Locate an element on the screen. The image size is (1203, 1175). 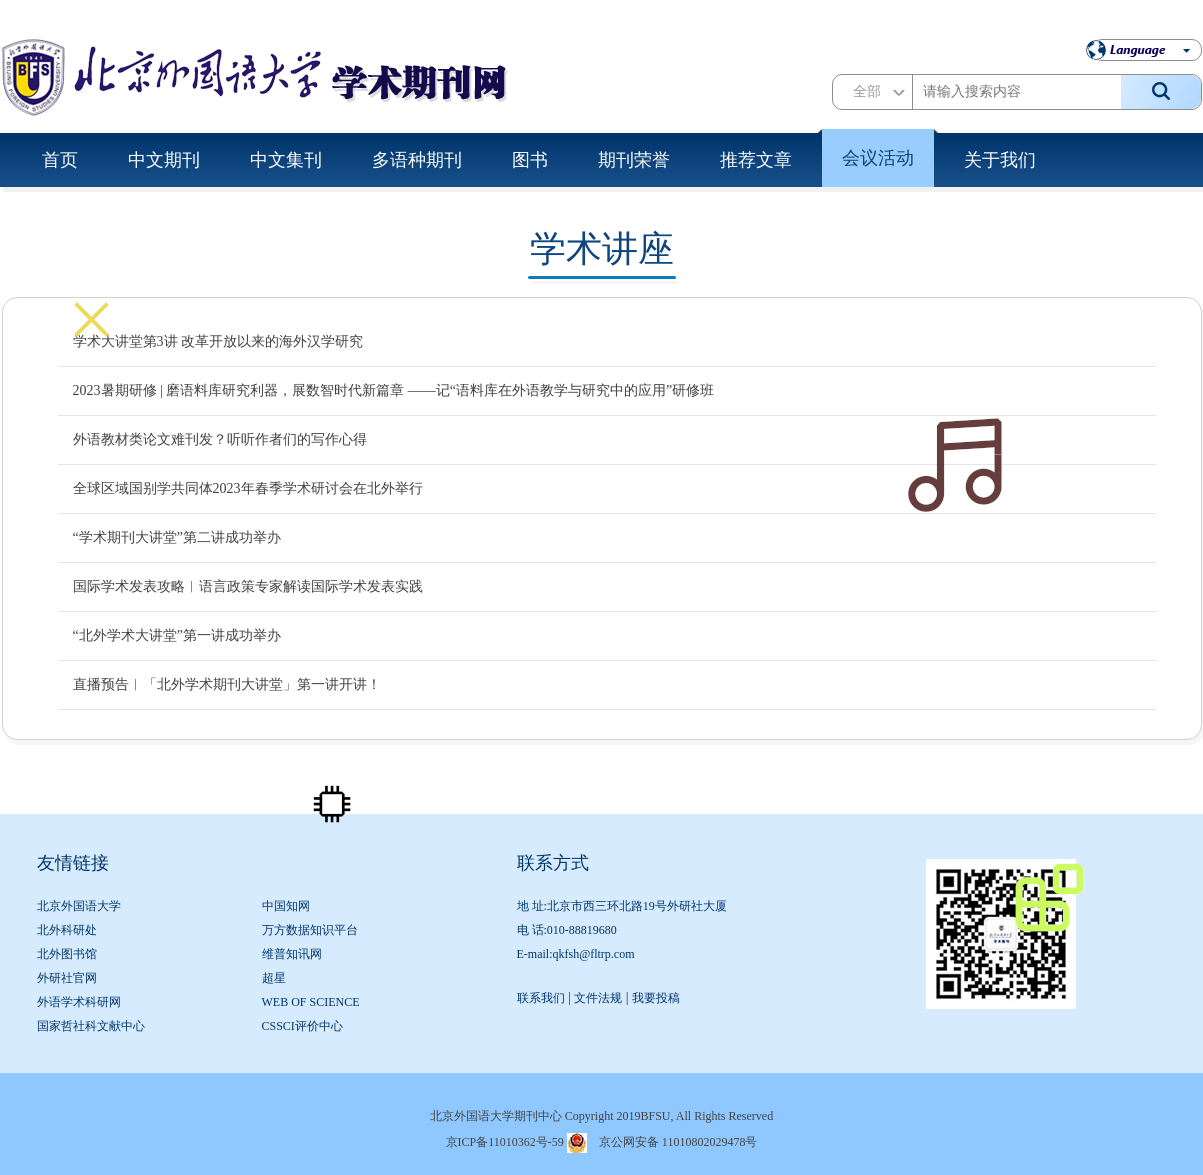
close the current window or tab is located at coordinates (91, 319).